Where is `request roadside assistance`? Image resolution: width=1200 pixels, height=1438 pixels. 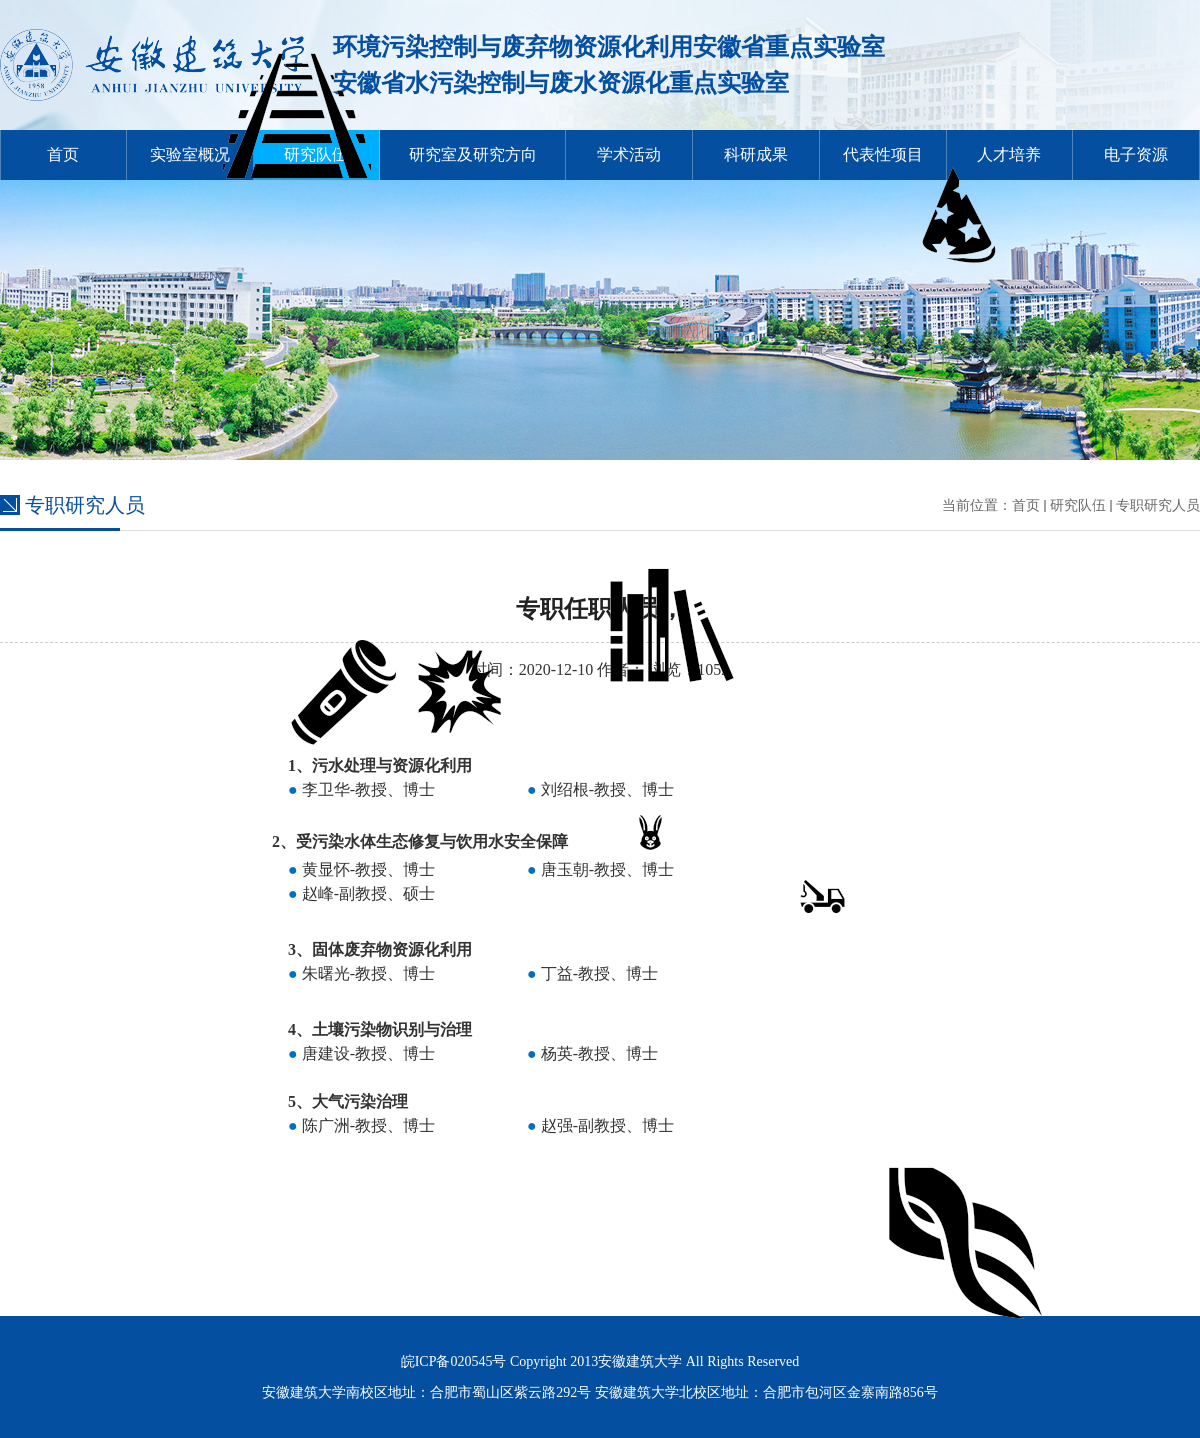 request roadside assistance is located at coordinates (822, 896).